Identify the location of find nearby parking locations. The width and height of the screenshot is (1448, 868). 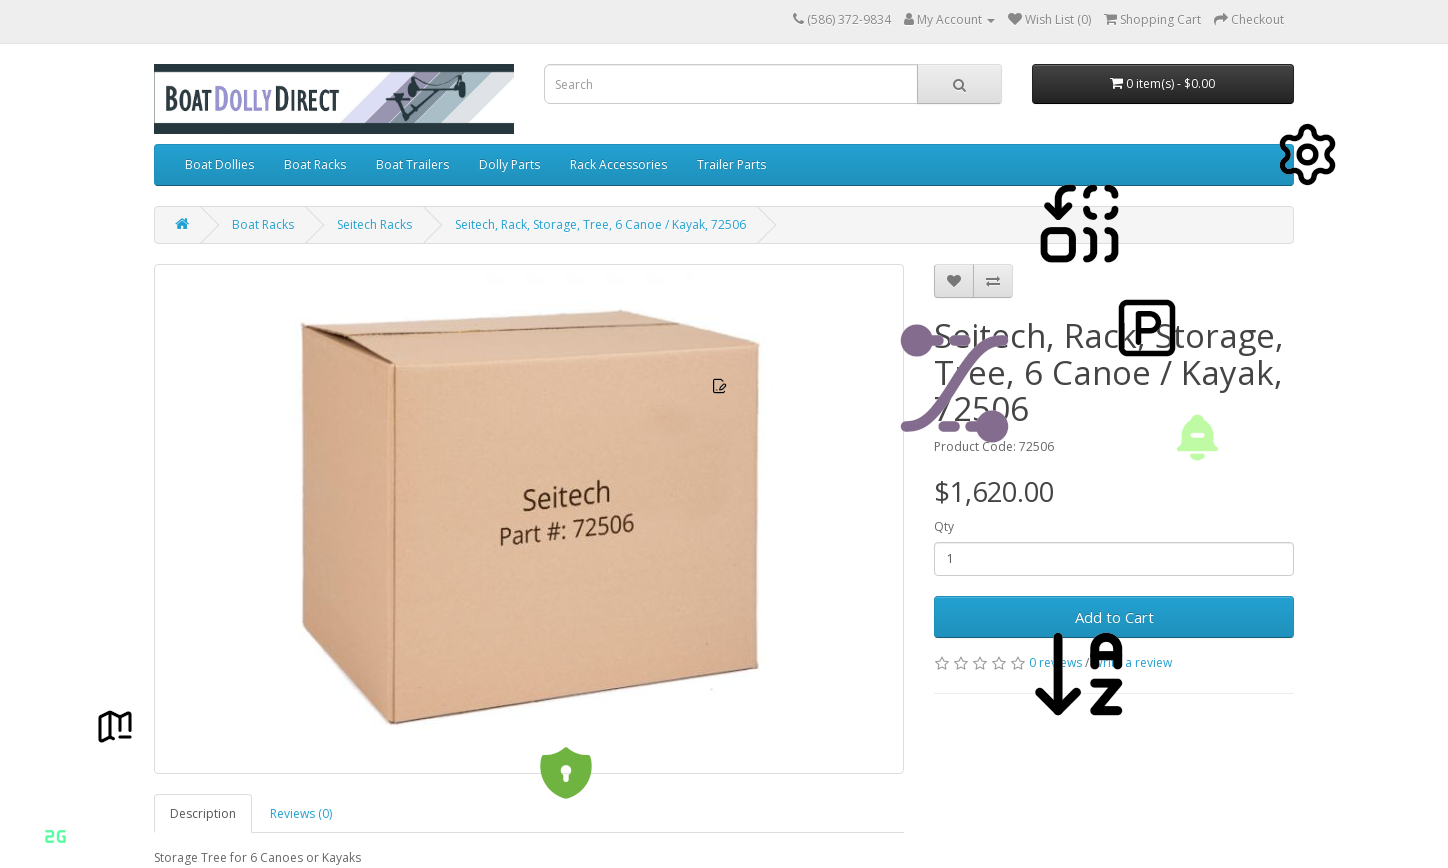
(1147, 328).